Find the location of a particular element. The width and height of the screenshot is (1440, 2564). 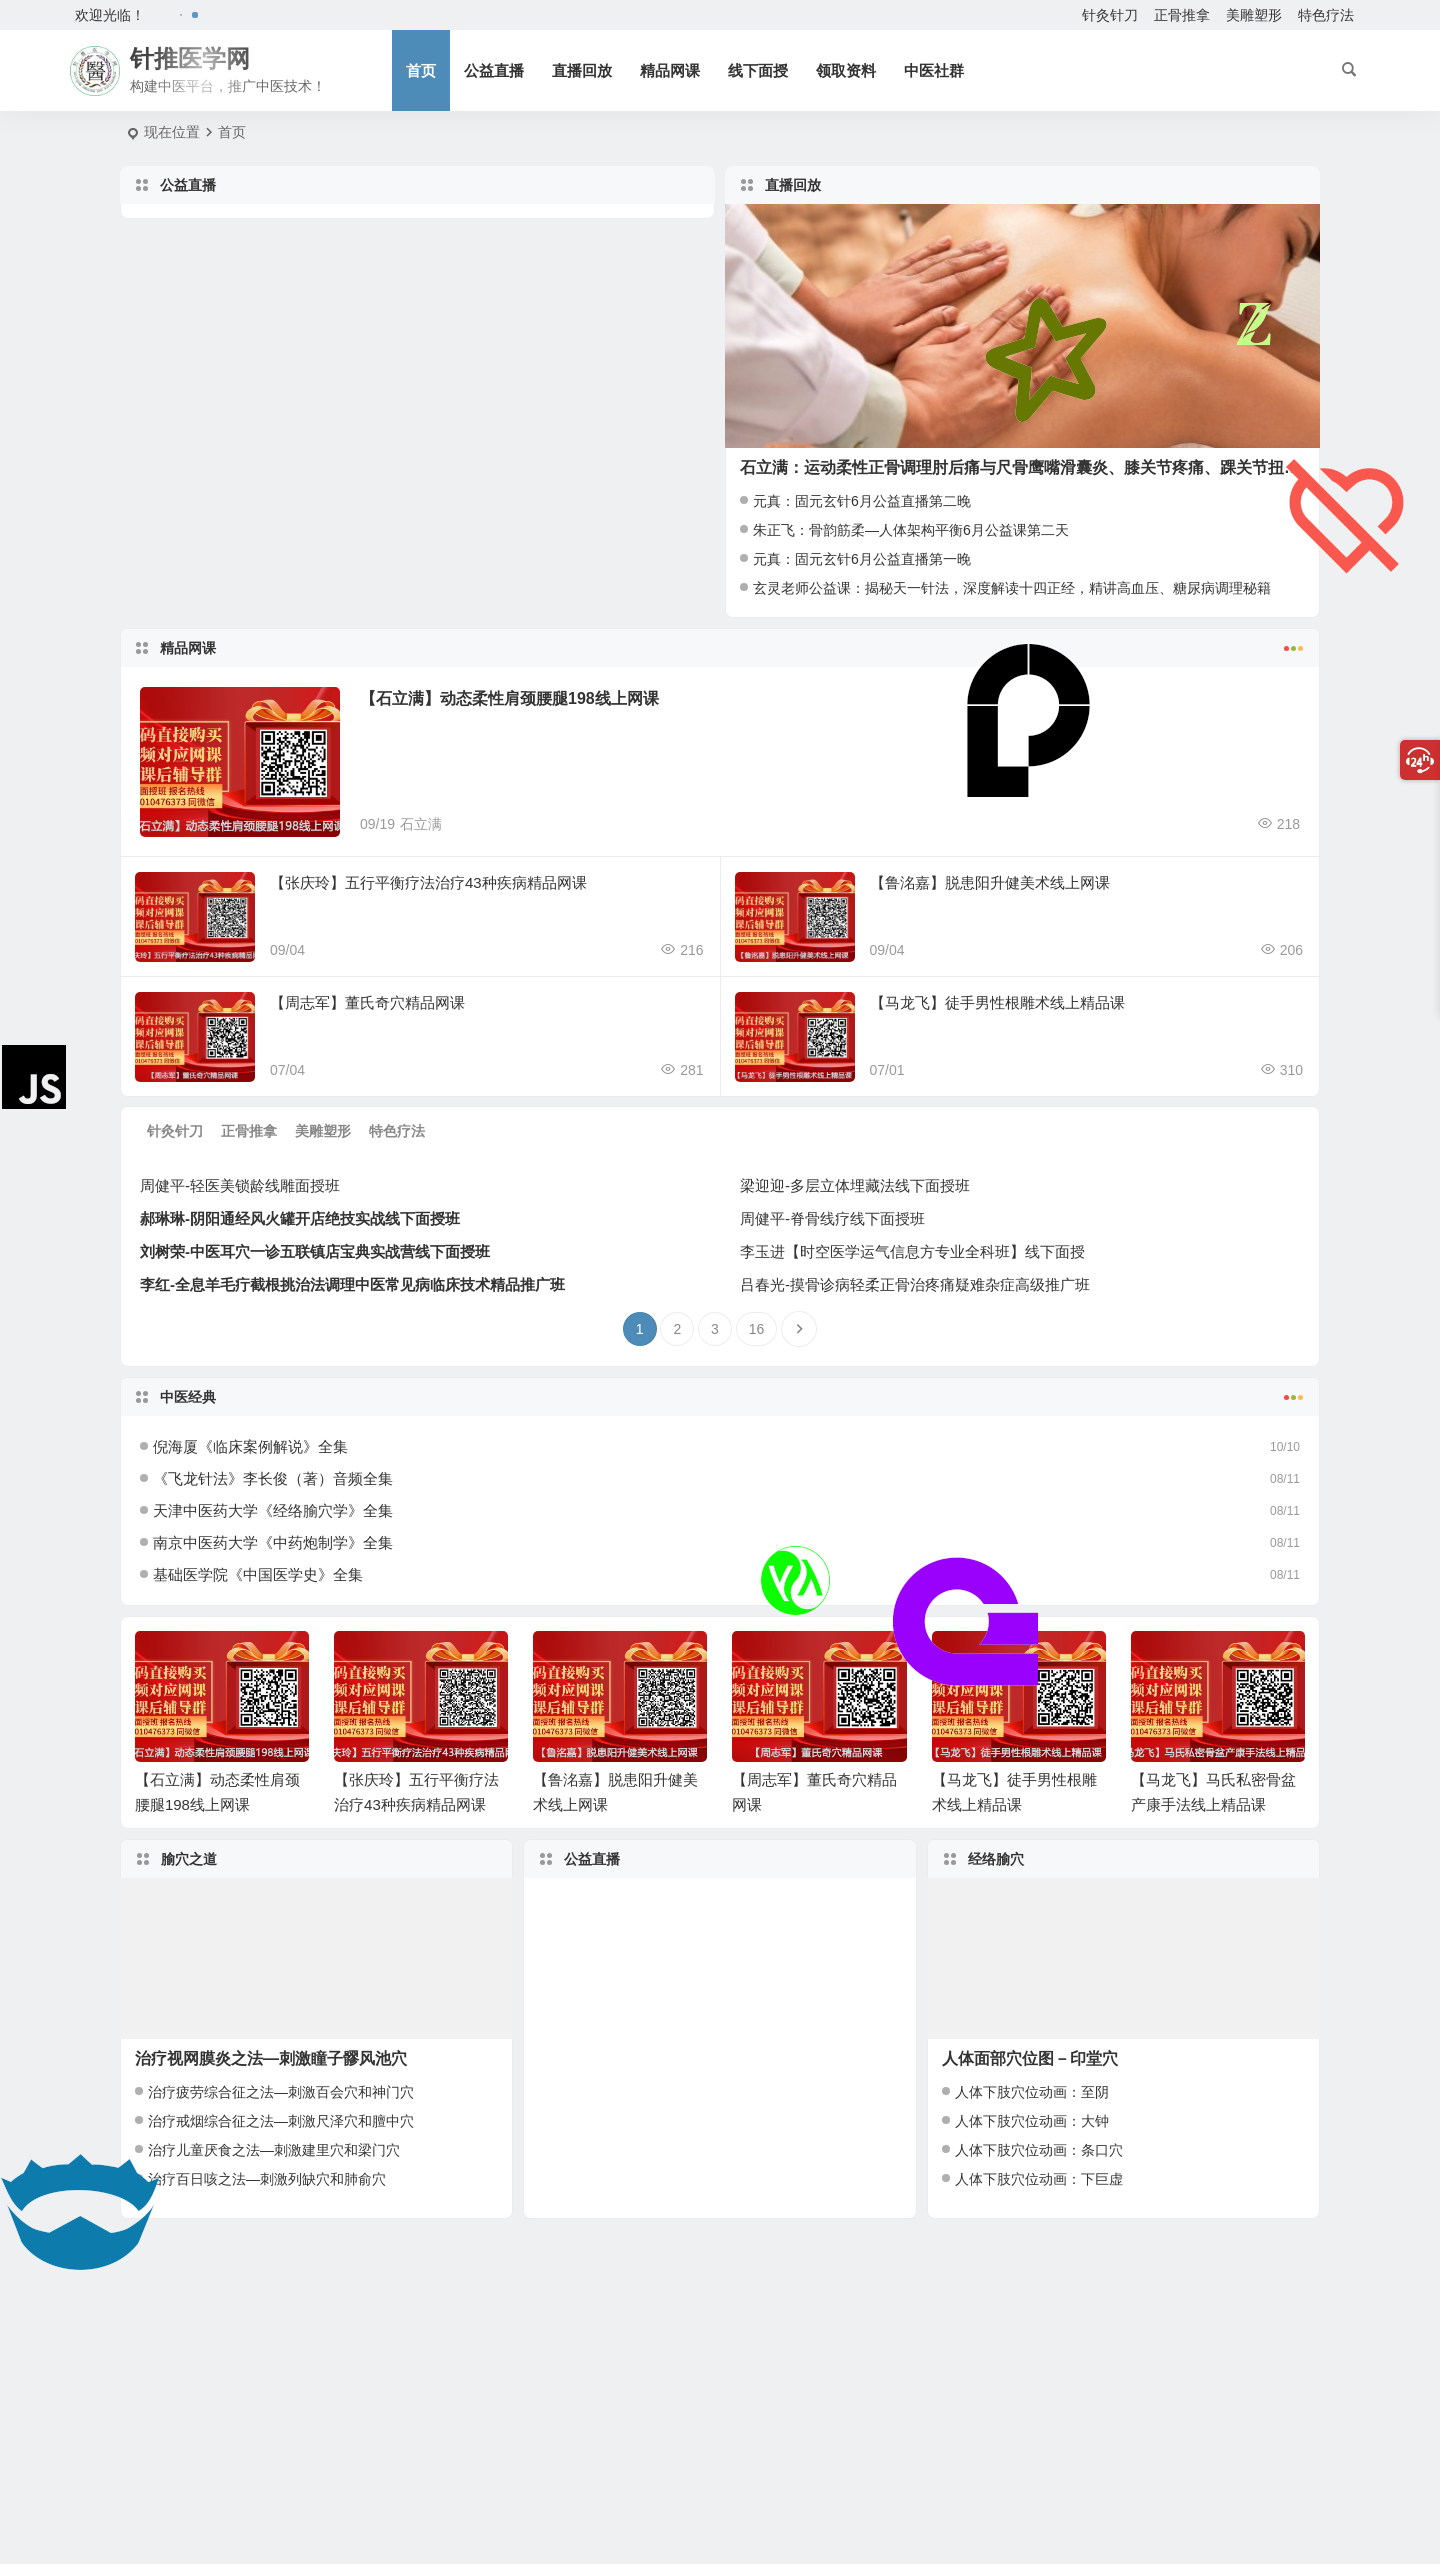

link to Appwrite backend services is located at coordinates (965, 1621).